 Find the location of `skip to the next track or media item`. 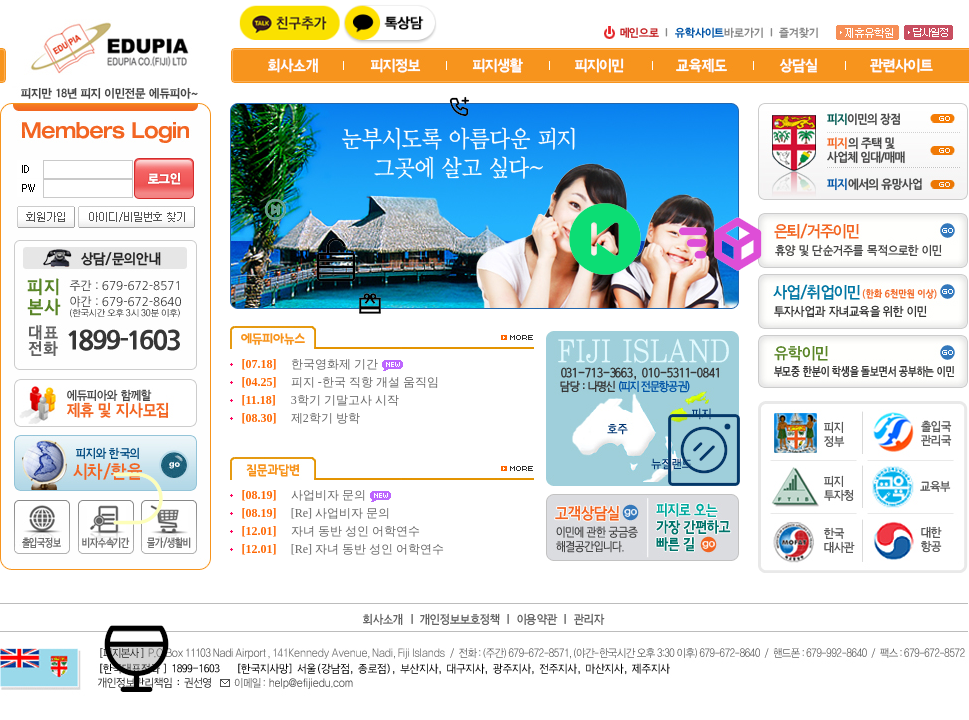

skip to the next track or media item is located at coordinates (275, 209).